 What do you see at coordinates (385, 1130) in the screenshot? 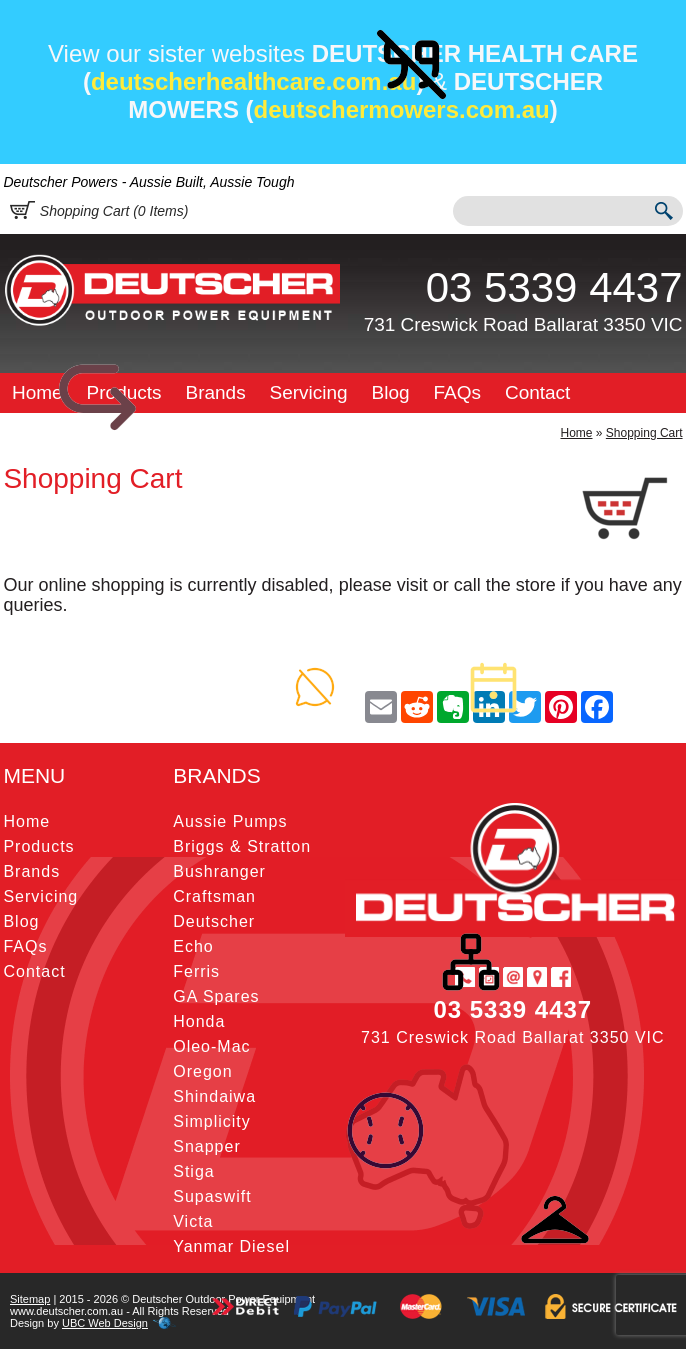
I see `view baseball scores or stats` at bounding box center [385, 1130].